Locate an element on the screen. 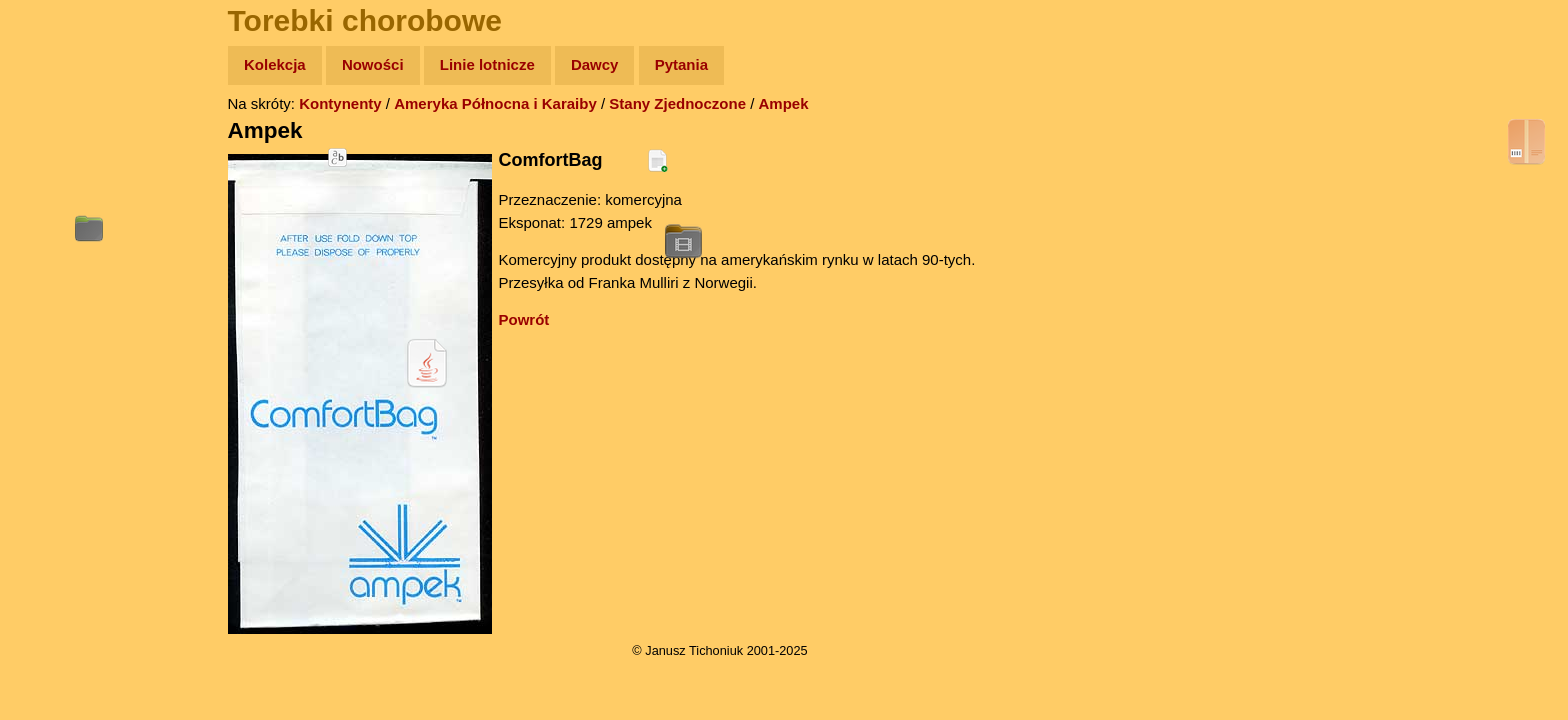 The image size is (1568, 720). access a remote or network folder is located at coordinates (89, 228).